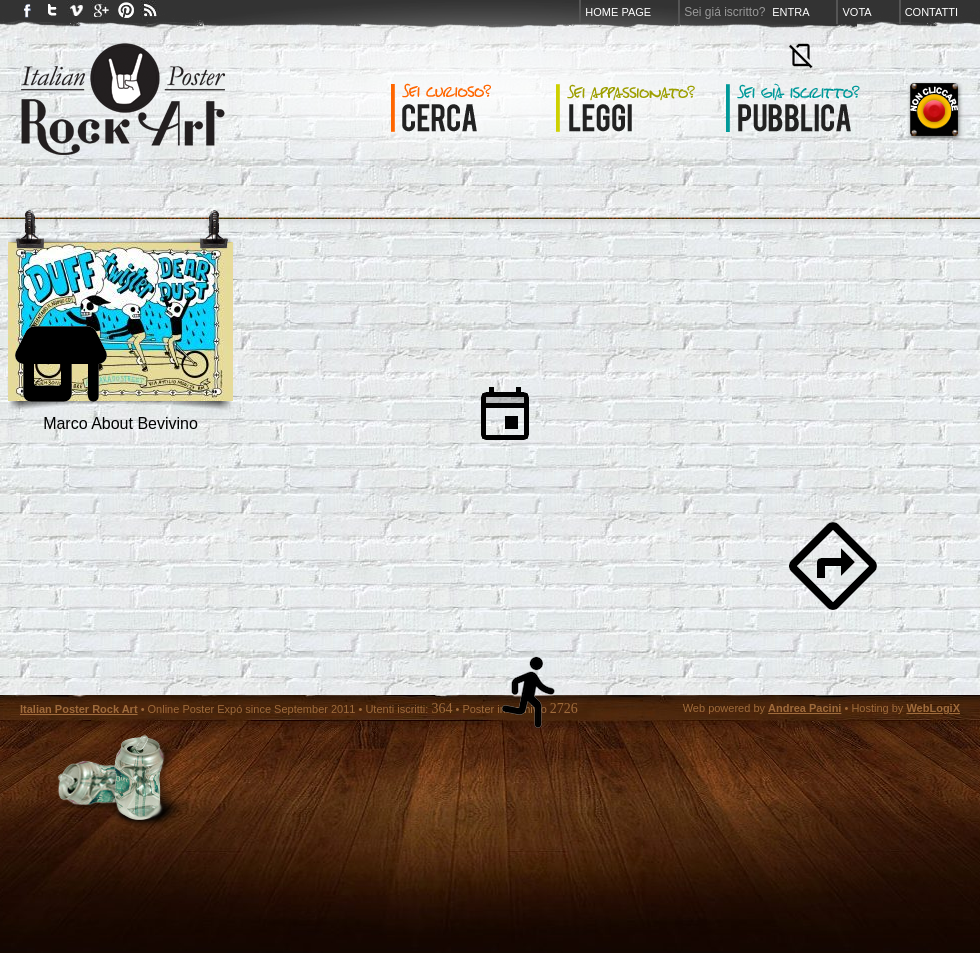 This screenshot has width=980, height=953. I want to click on get directions to a location, so click(833, 566).